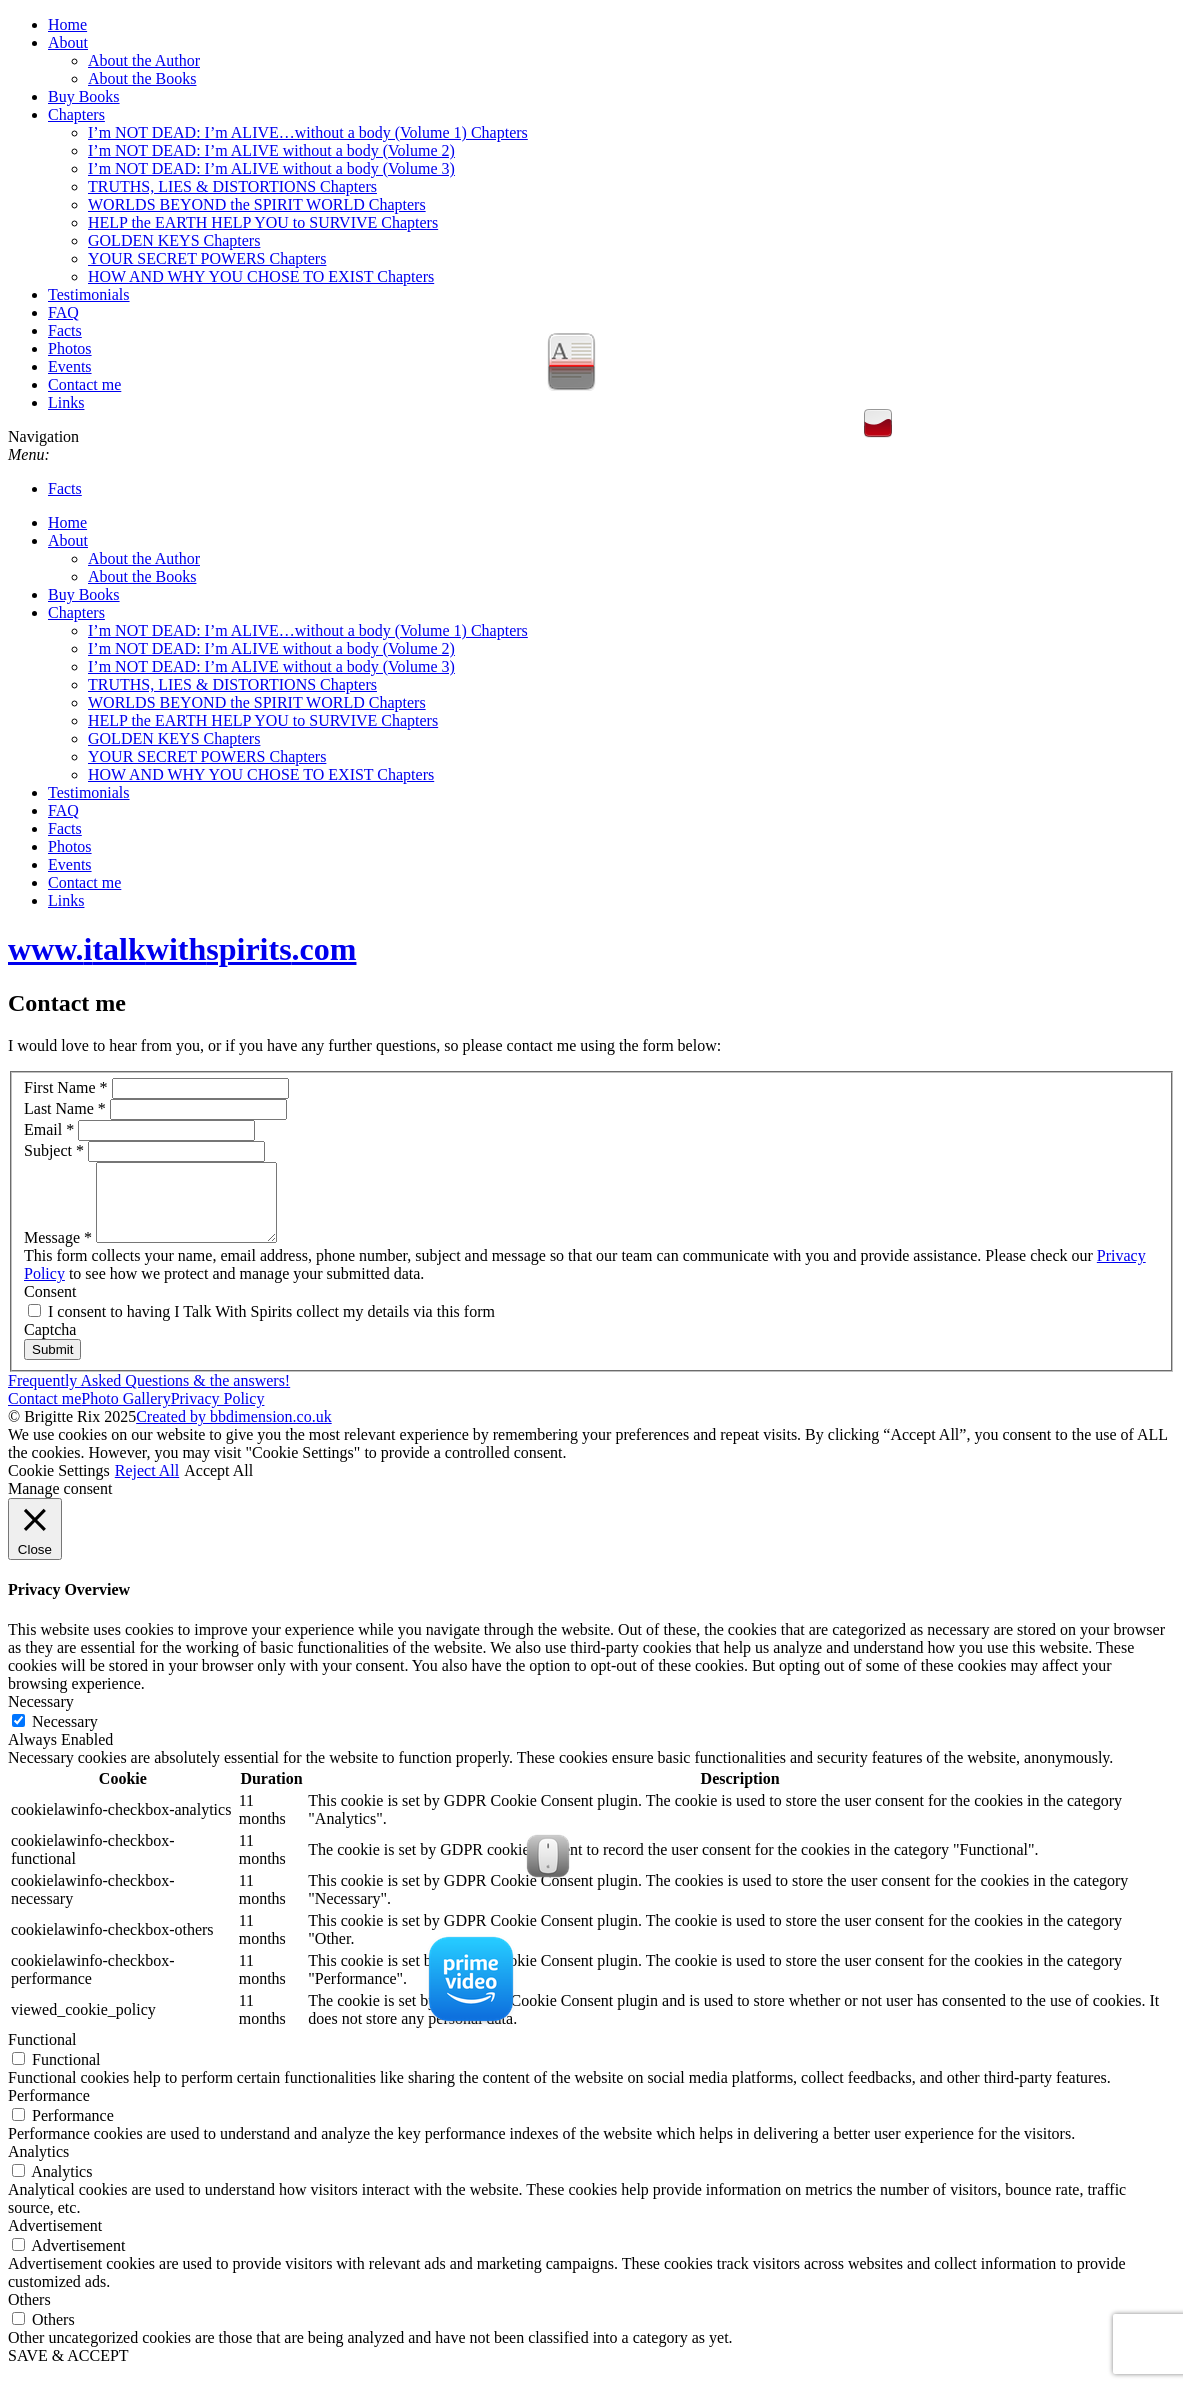 This screenshot has height=2388, width=1183. Describe the element at coordinates (571, 361) in the screenshot. I see `open document scanner app` at that location.